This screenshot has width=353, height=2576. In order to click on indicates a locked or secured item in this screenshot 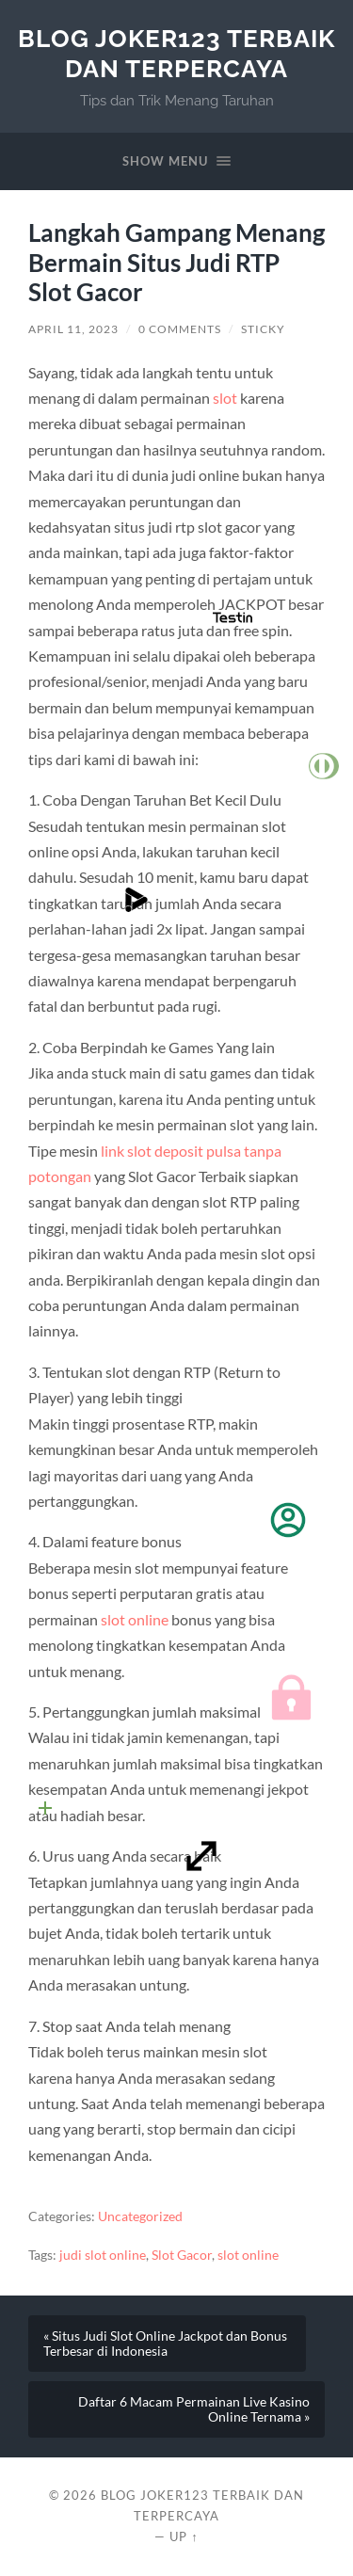, I will do `click(291, 1698)`.